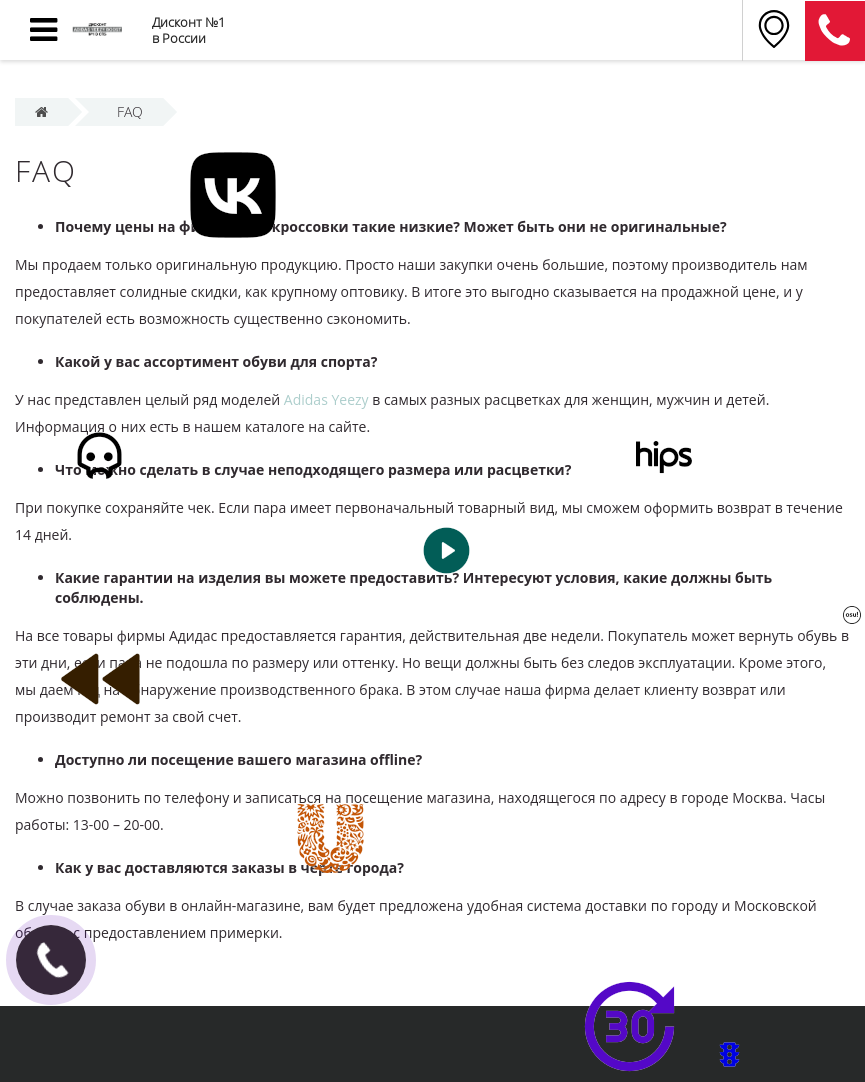  I want to click on unilever brand logo, so click(330, 838).